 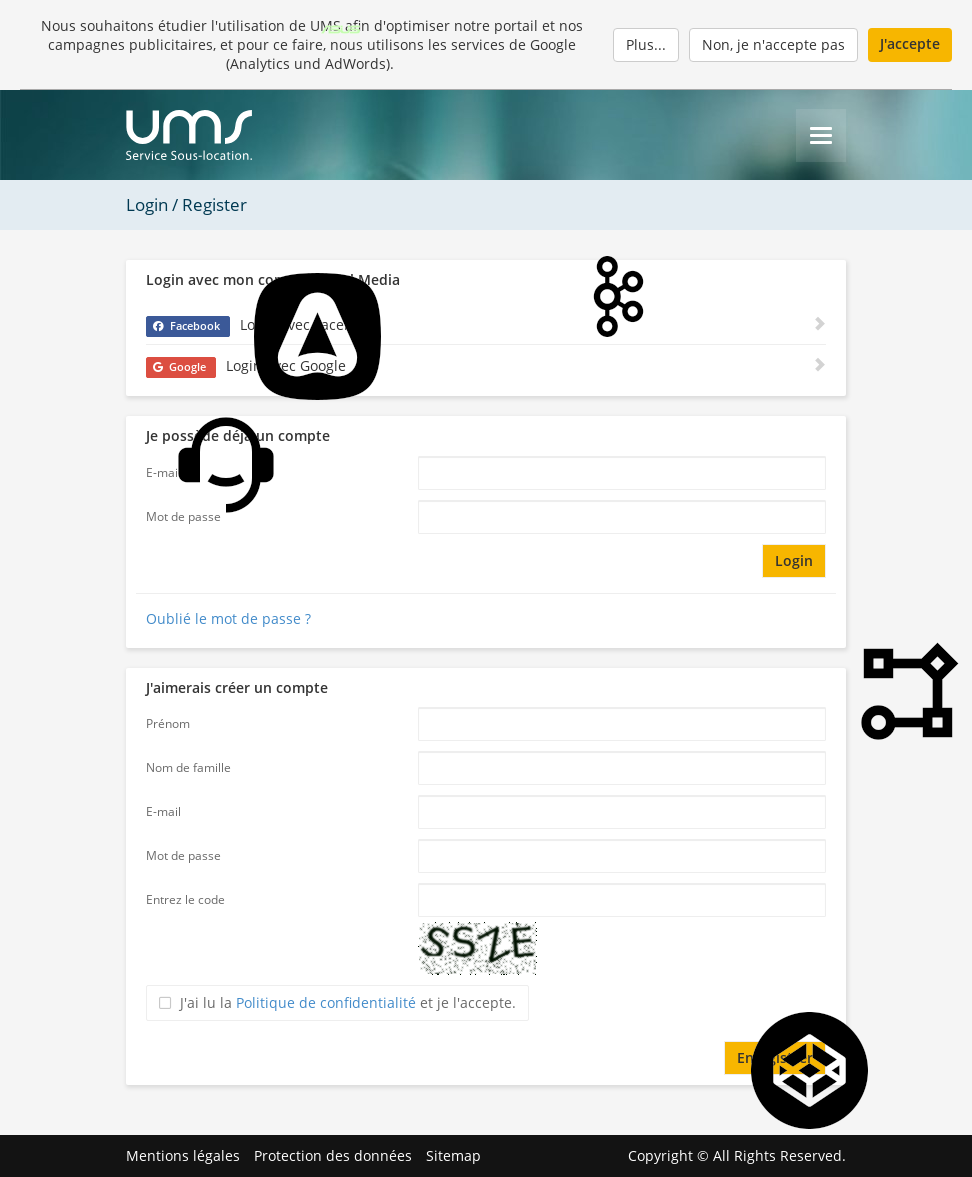 What do you see at coordinates (618, 296) in the screenshot?
I see `Apache Kafka logo` at bounding box center [618, 296].